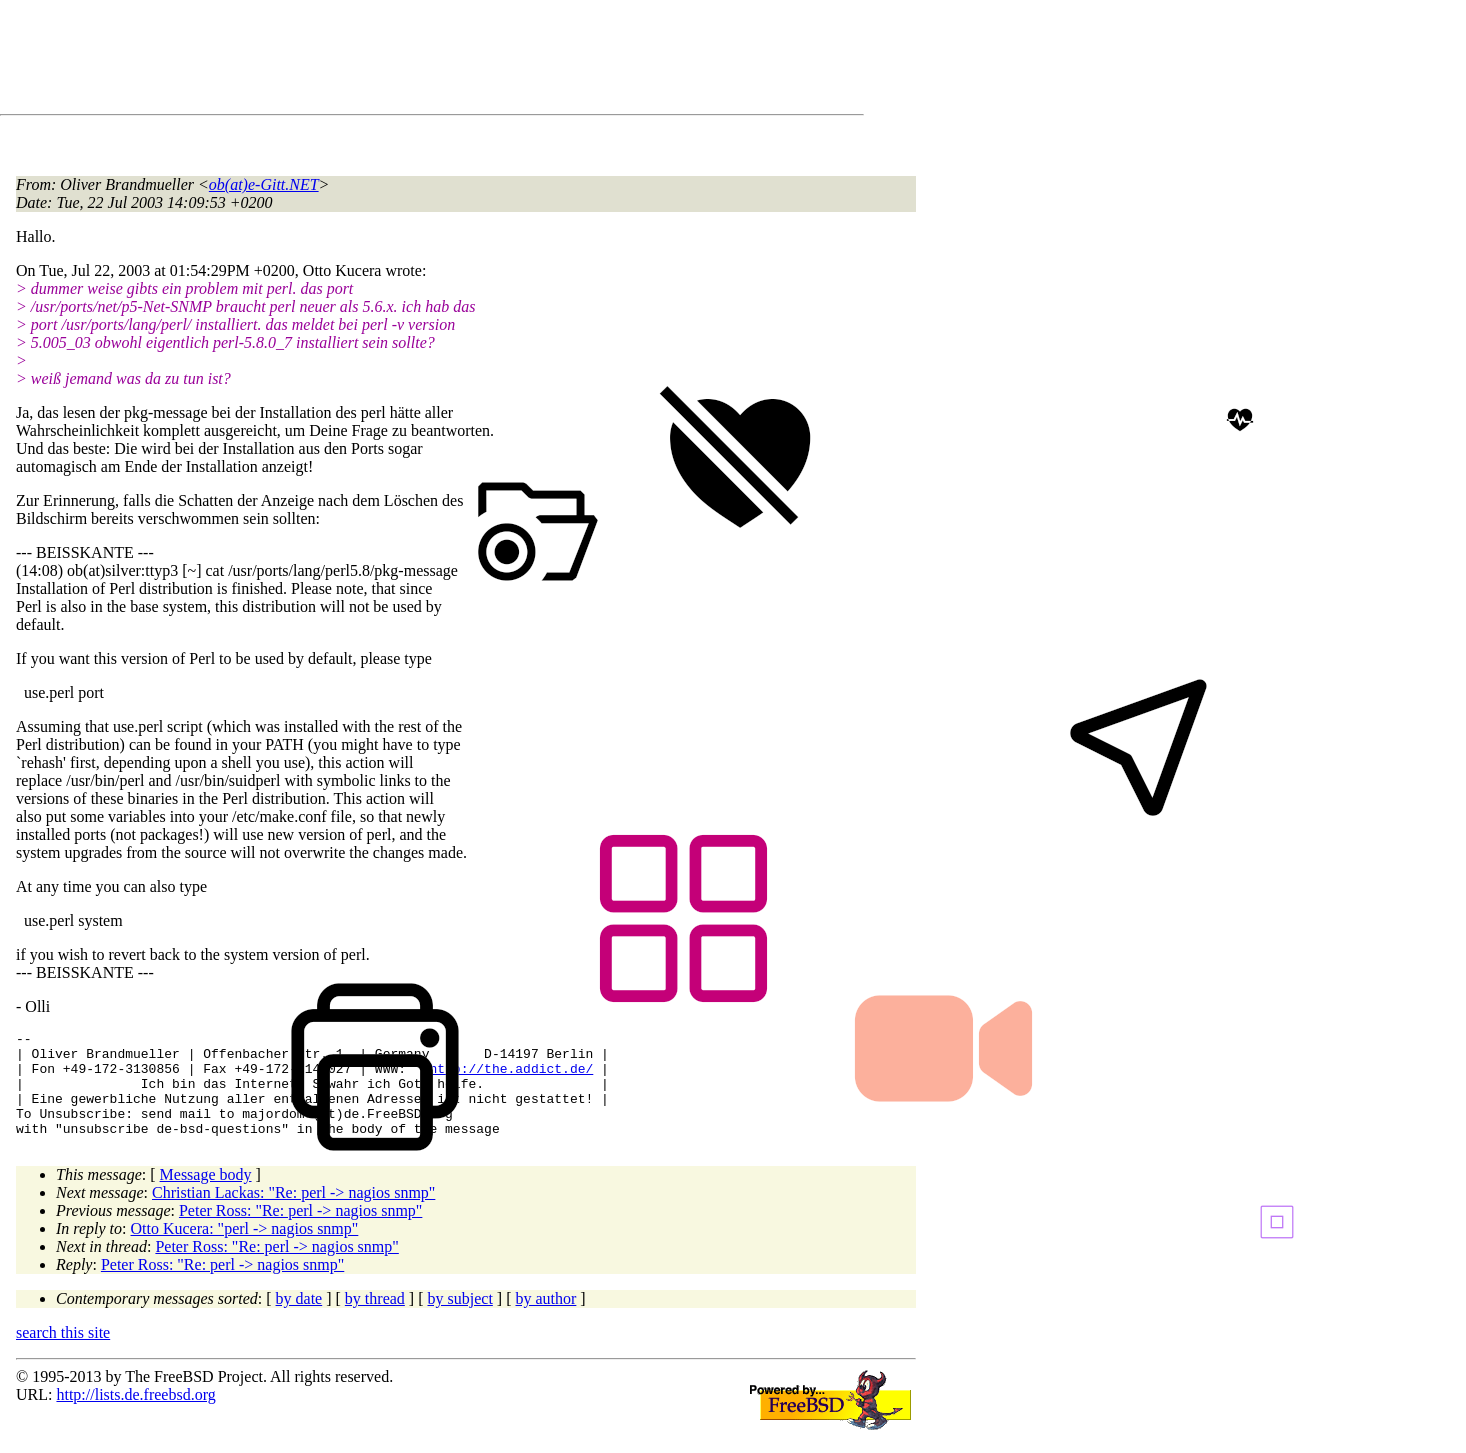 The image size is (1466, 1453). Describe the element at coordinates (1240, 420) in the screenshot. I see `track your fitness and health metrics` at that location.